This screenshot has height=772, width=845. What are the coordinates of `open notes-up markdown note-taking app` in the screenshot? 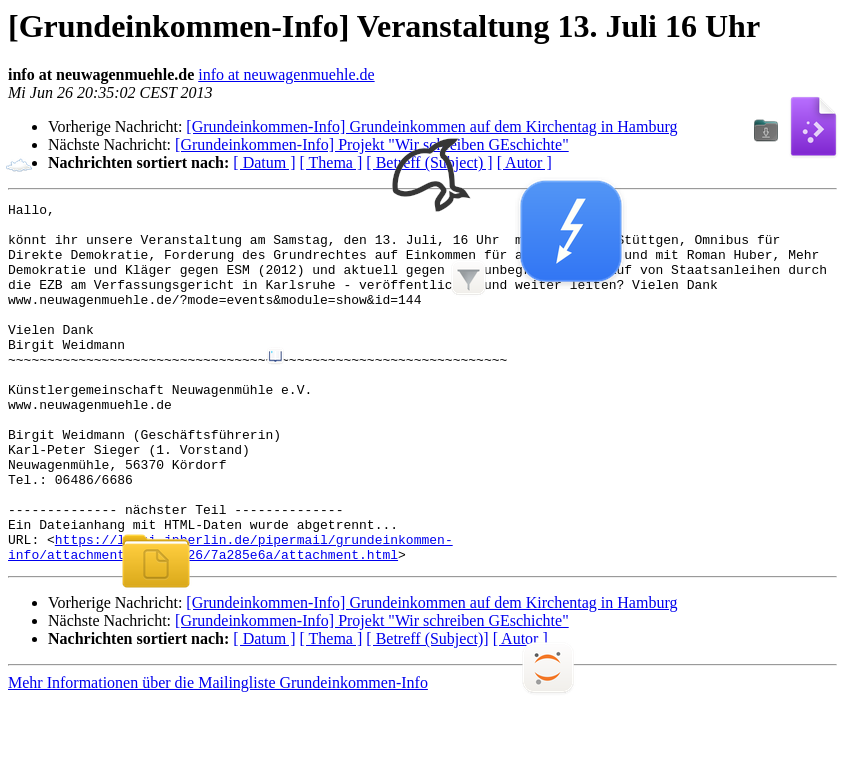 It's located at (275, 355).